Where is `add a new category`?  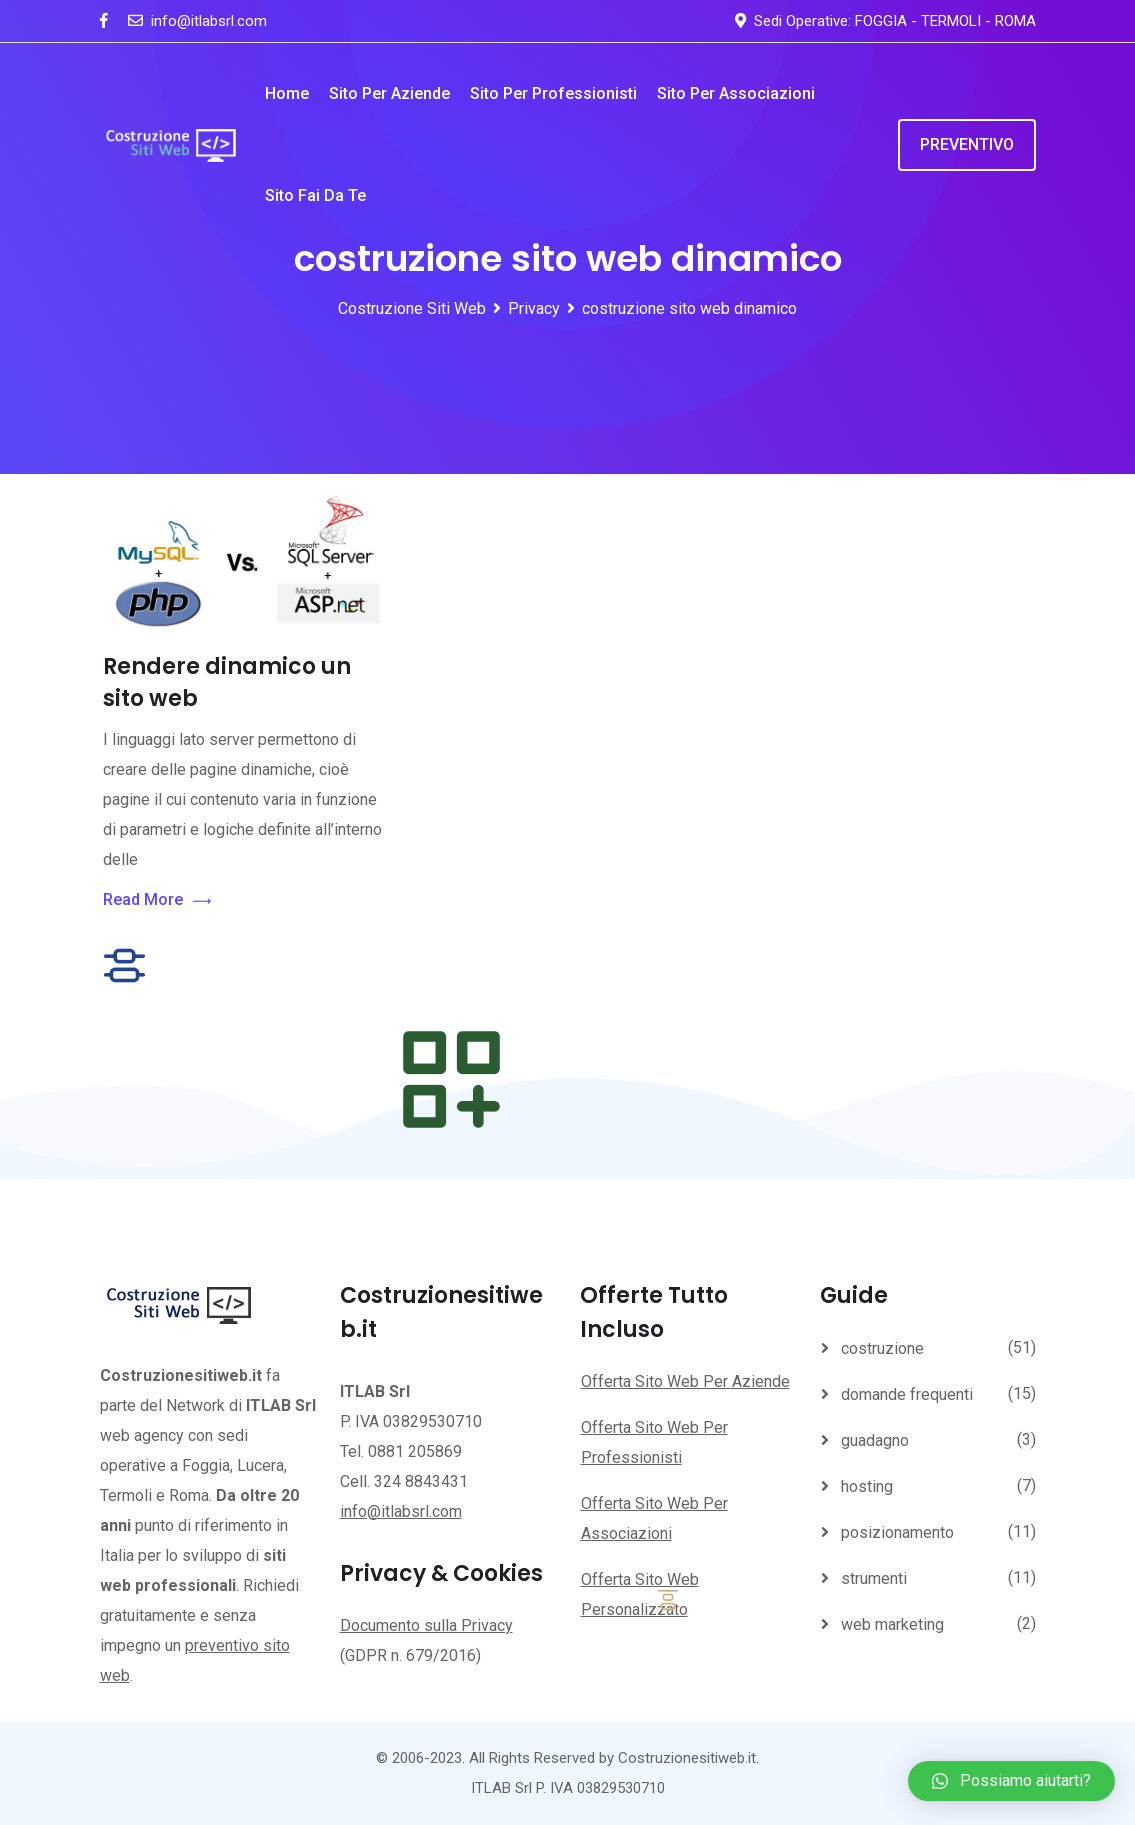 add a new category is located at coordinates (451, 1079).